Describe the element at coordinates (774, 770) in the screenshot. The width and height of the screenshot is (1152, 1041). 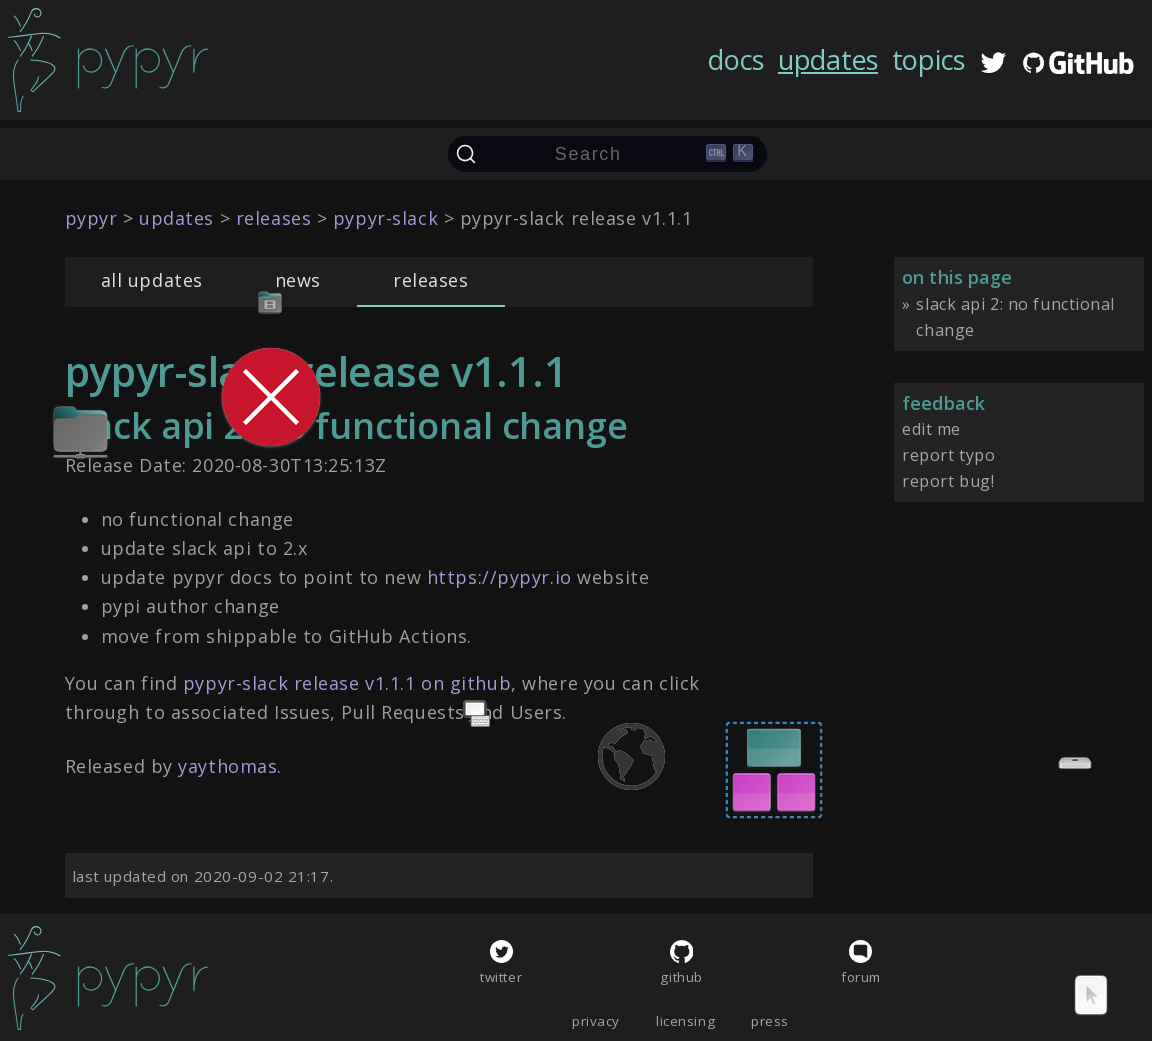
I see `select all items in the current view` at that location.